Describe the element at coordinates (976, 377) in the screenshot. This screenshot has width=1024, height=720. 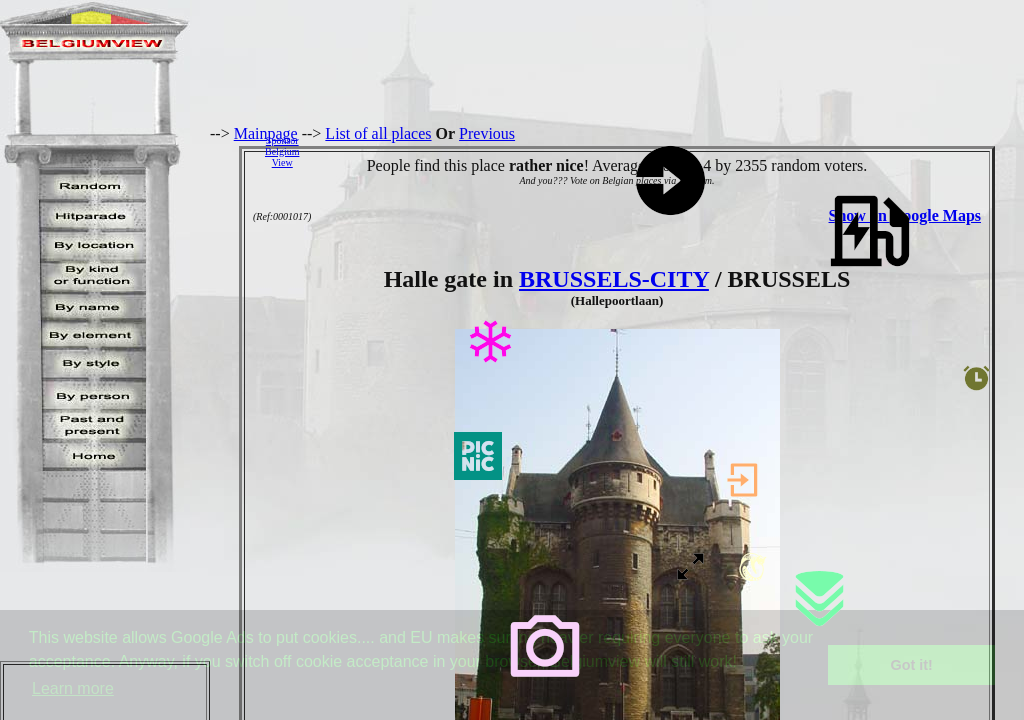
I see `set or manage alarms` at that location.